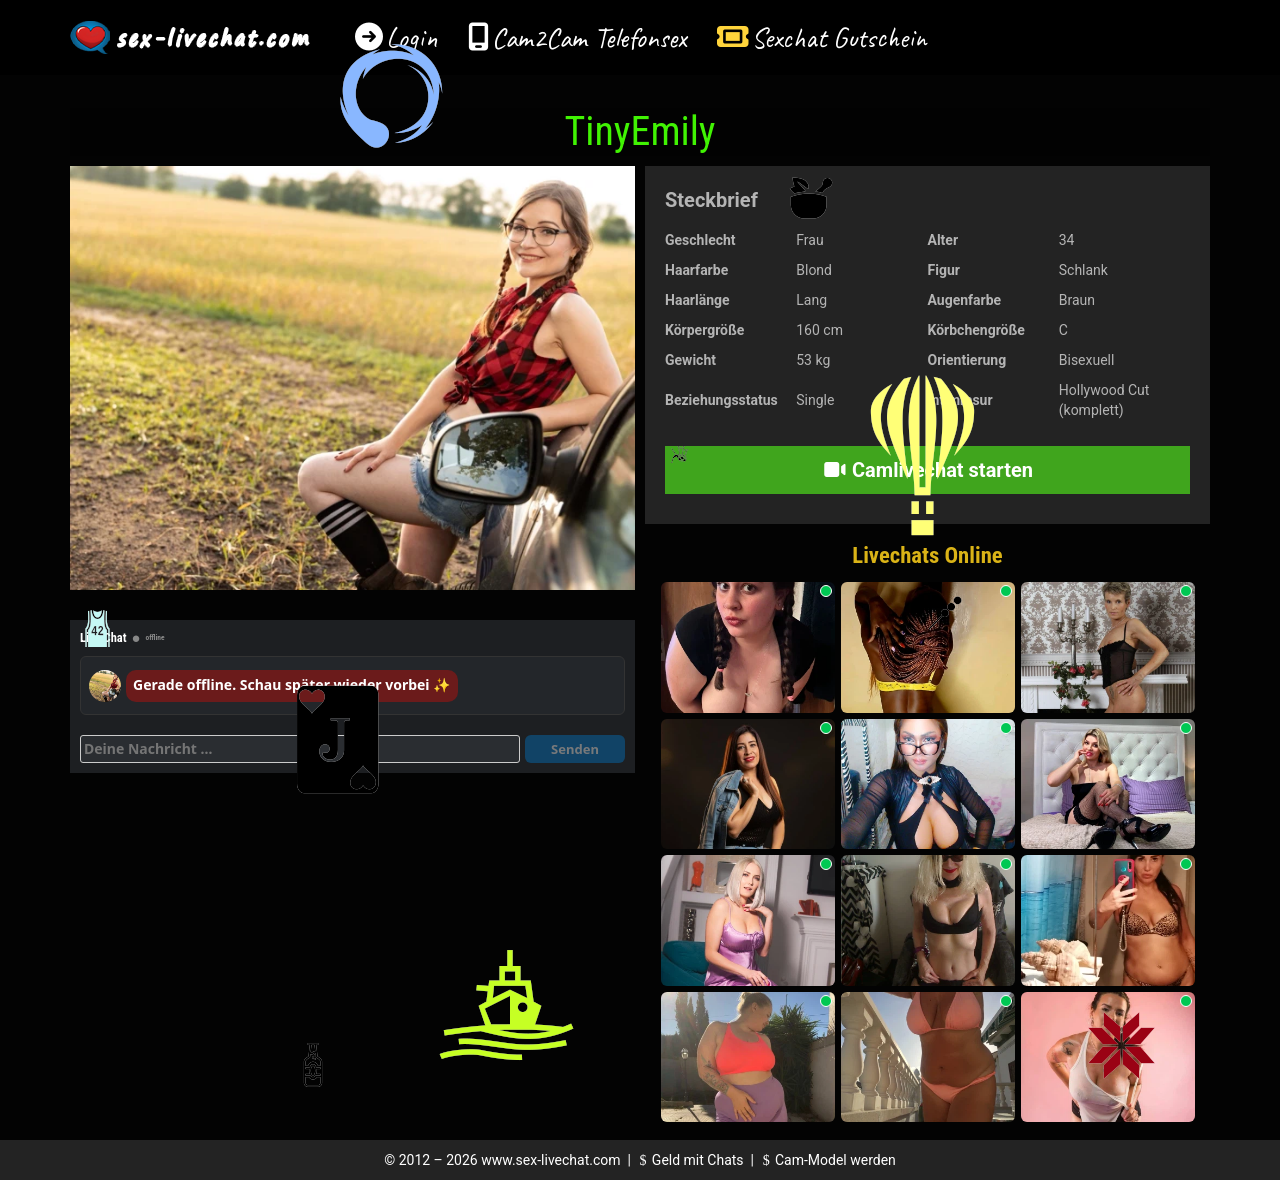 This screenshot has width=1280, height=1180. What do you see at coordinates (1121, 1045) in the screenshot?
I see `decorative tile pattern from azul board game` at bounding box center [1121, 1045].